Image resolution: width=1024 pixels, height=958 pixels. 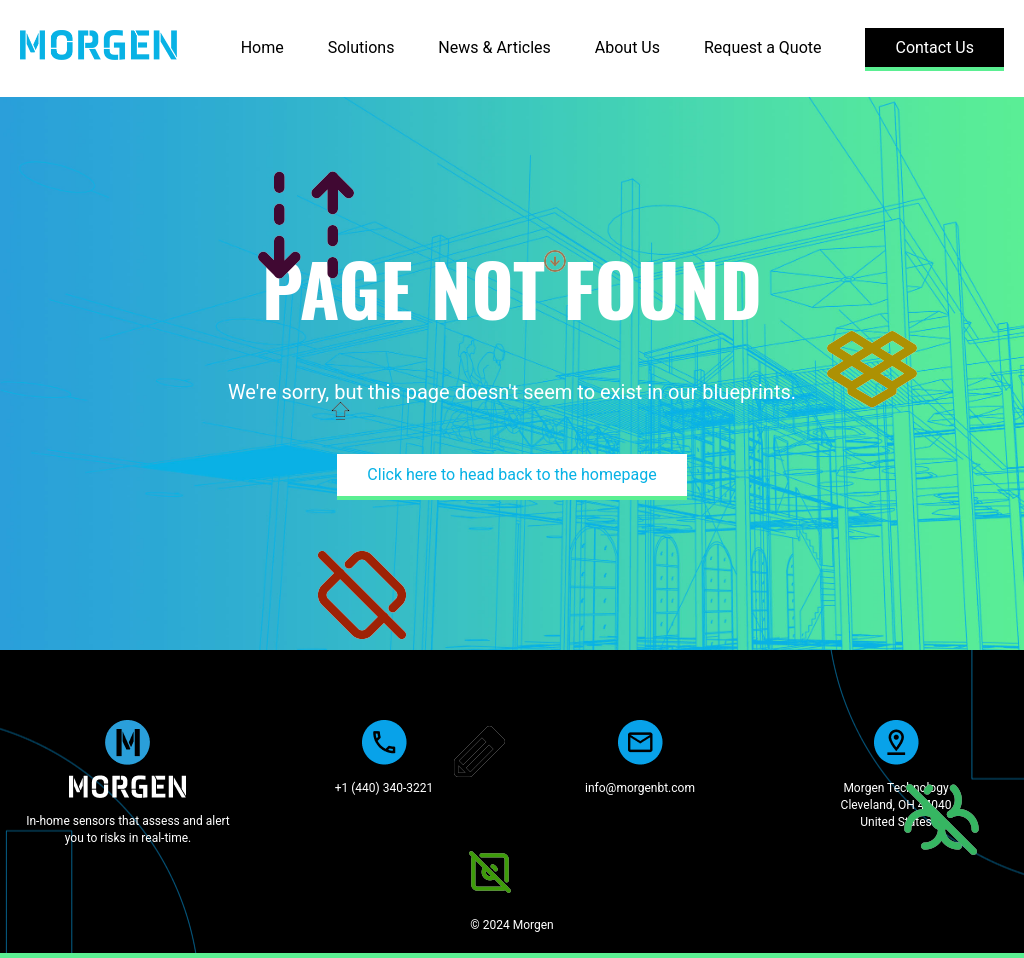 What do you see at coordinates (555, 261) in the screenshot?
I see `download file or content` at bounding box center [555, 261].